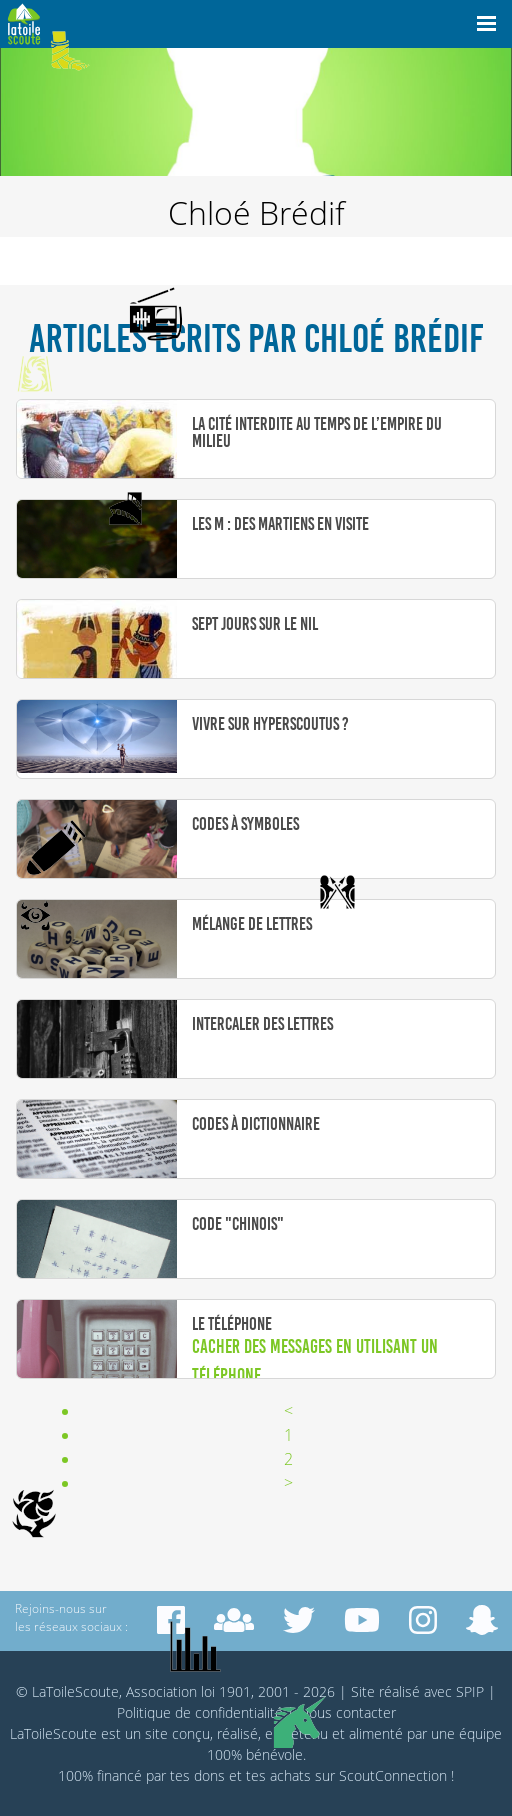 This screenshot has height=1816, width=512. What do you see at coordinates (156, 314) in the screenshot?
I see `access radio or audio streaming features` at bounding box center [156, 314].